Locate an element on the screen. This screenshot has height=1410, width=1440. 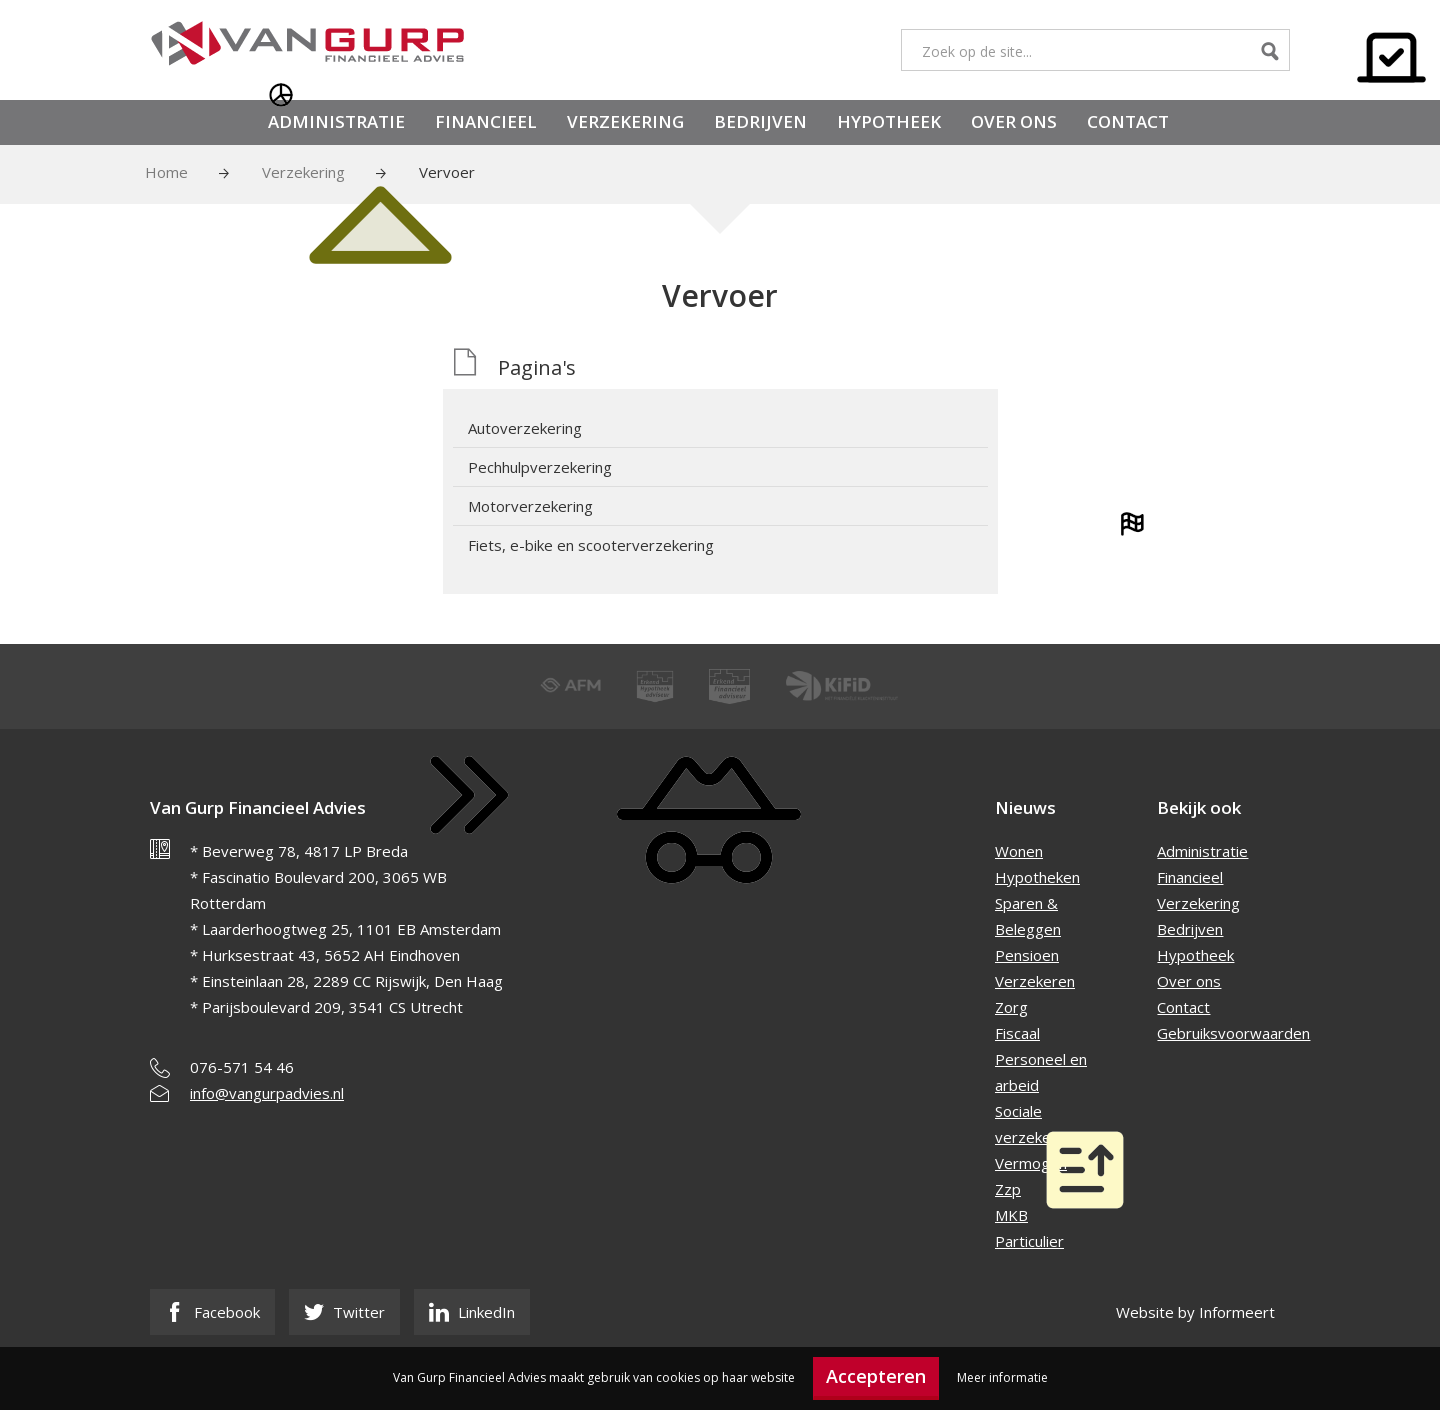
enable incognito or private browsing mode is located at coordinates (709, 820).